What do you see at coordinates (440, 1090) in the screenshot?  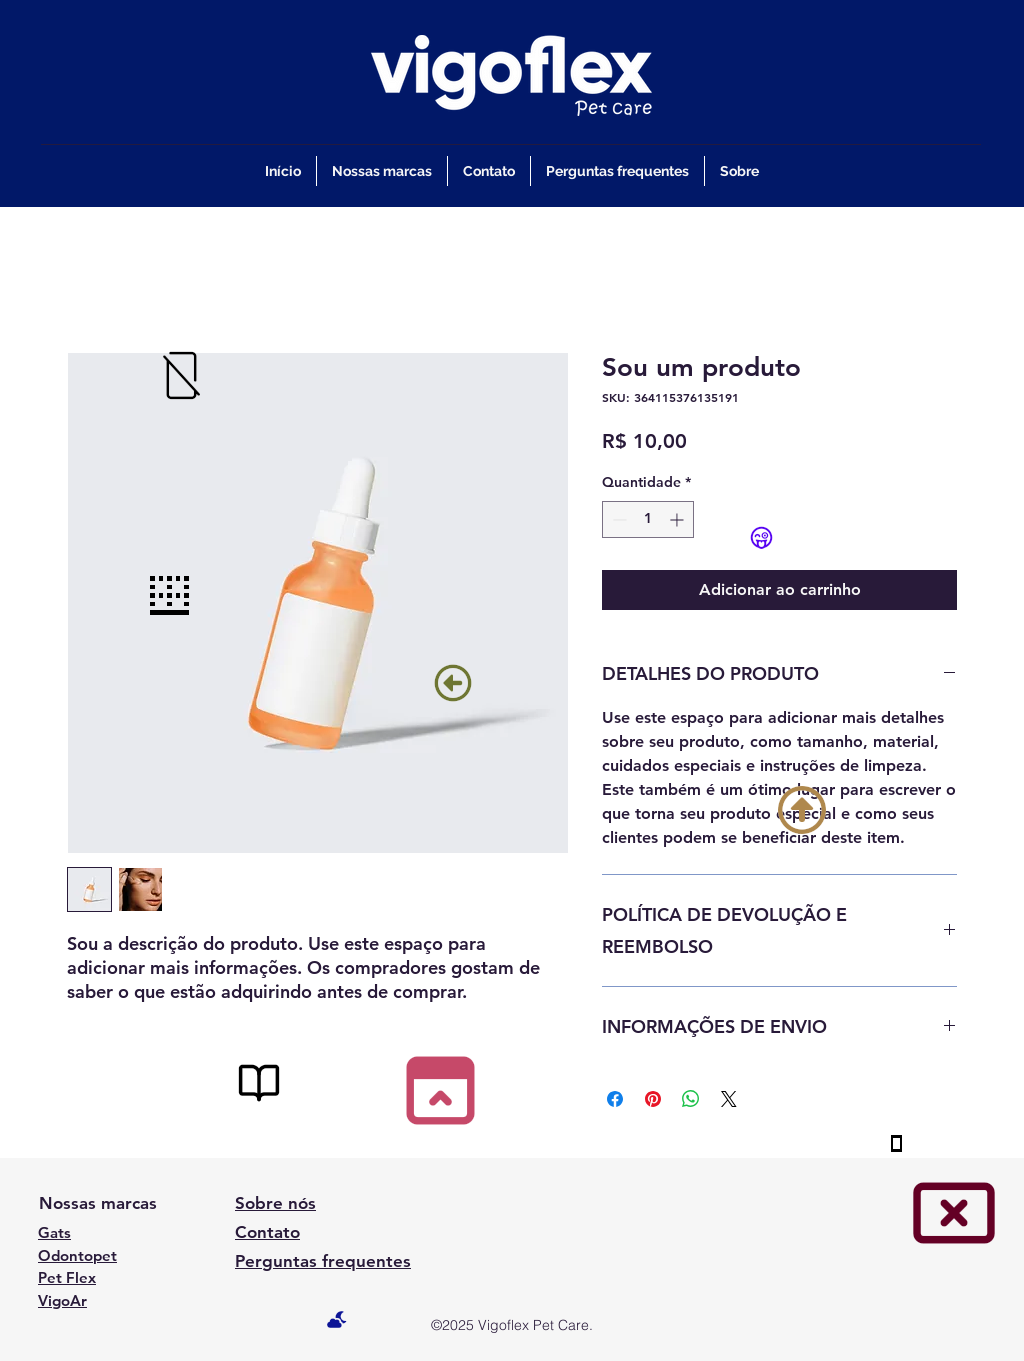 I see `collapse the navigation bar` at bounding box center [440, 1090].